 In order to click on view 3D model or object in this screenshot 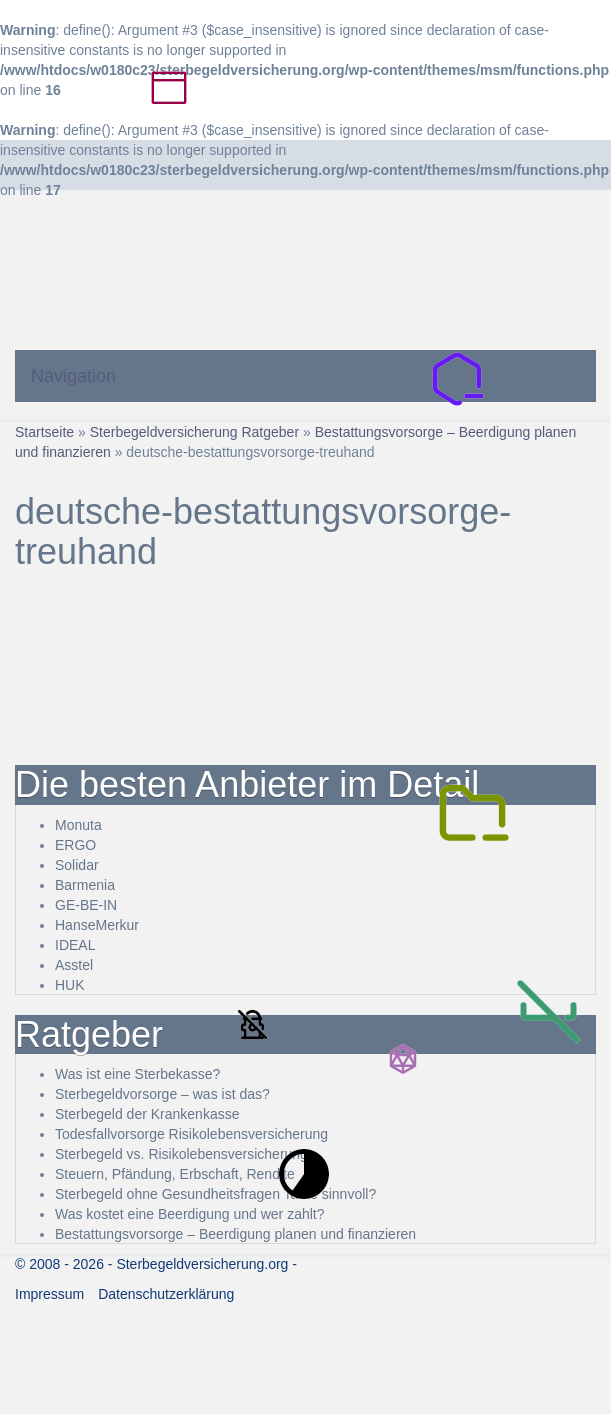, I will do `click(403, 1059)`.